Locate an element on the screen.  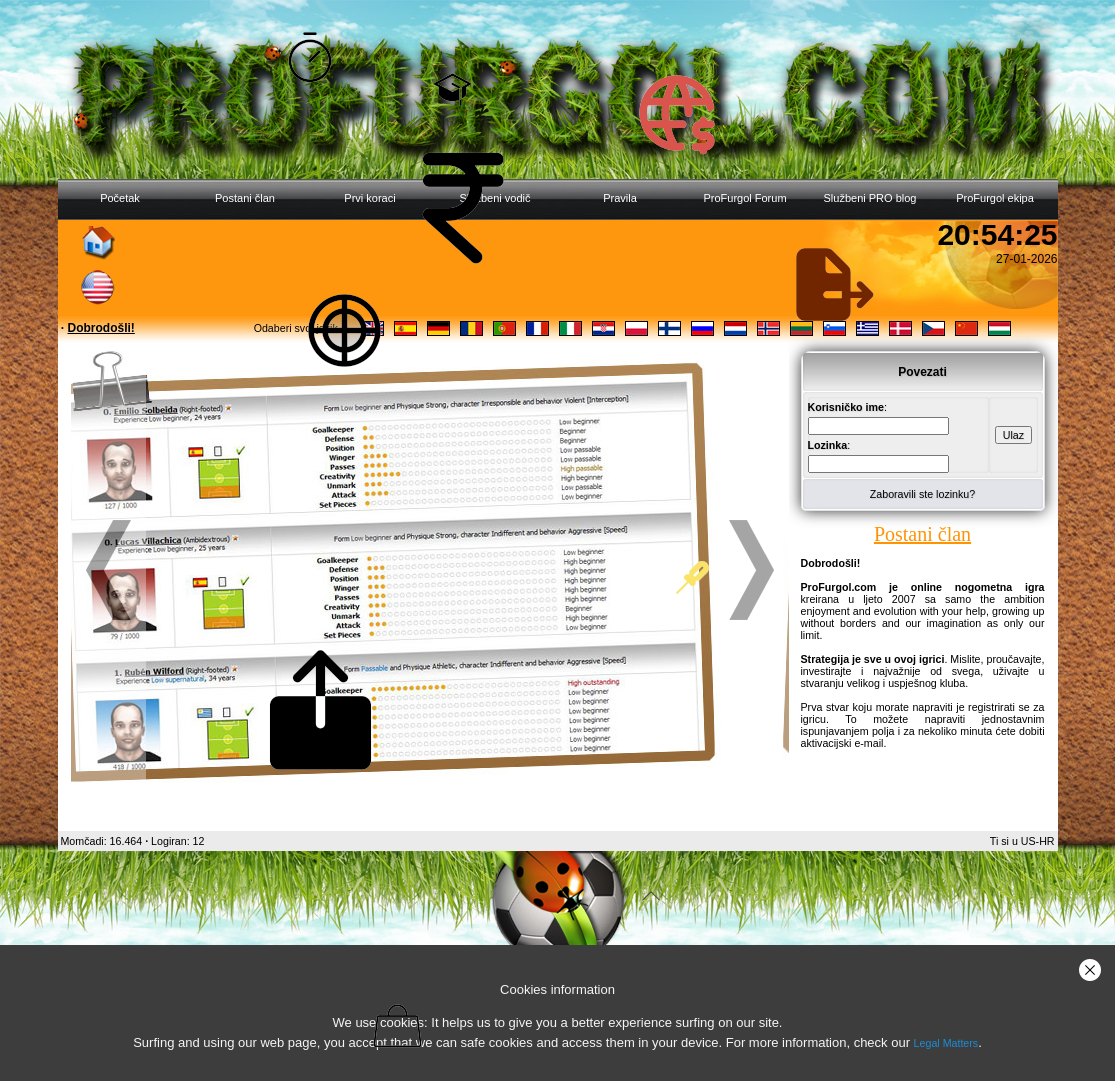
access international currency exchange is located at coordinates (677, 113).